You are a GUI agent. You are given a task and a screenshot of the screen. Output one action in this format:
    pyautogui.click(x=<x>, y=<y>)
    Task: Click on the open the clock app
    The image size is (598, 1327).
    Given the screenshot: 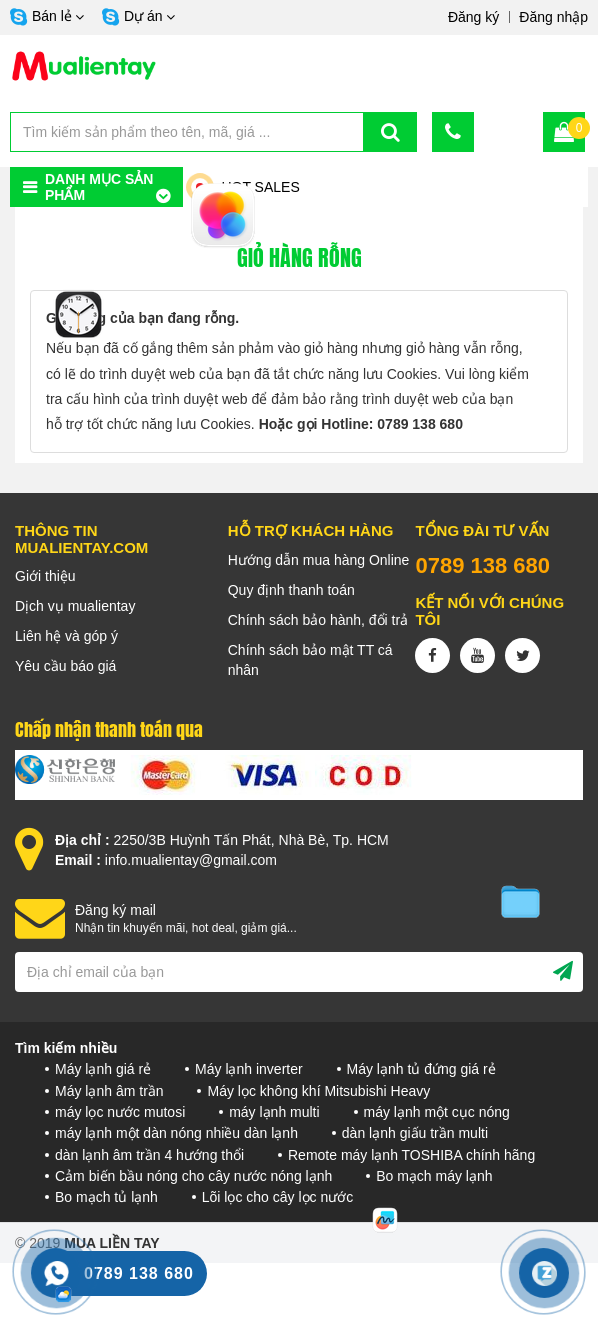 What is the action you would take?
    pyautogui.click(x=78, y=314)
    